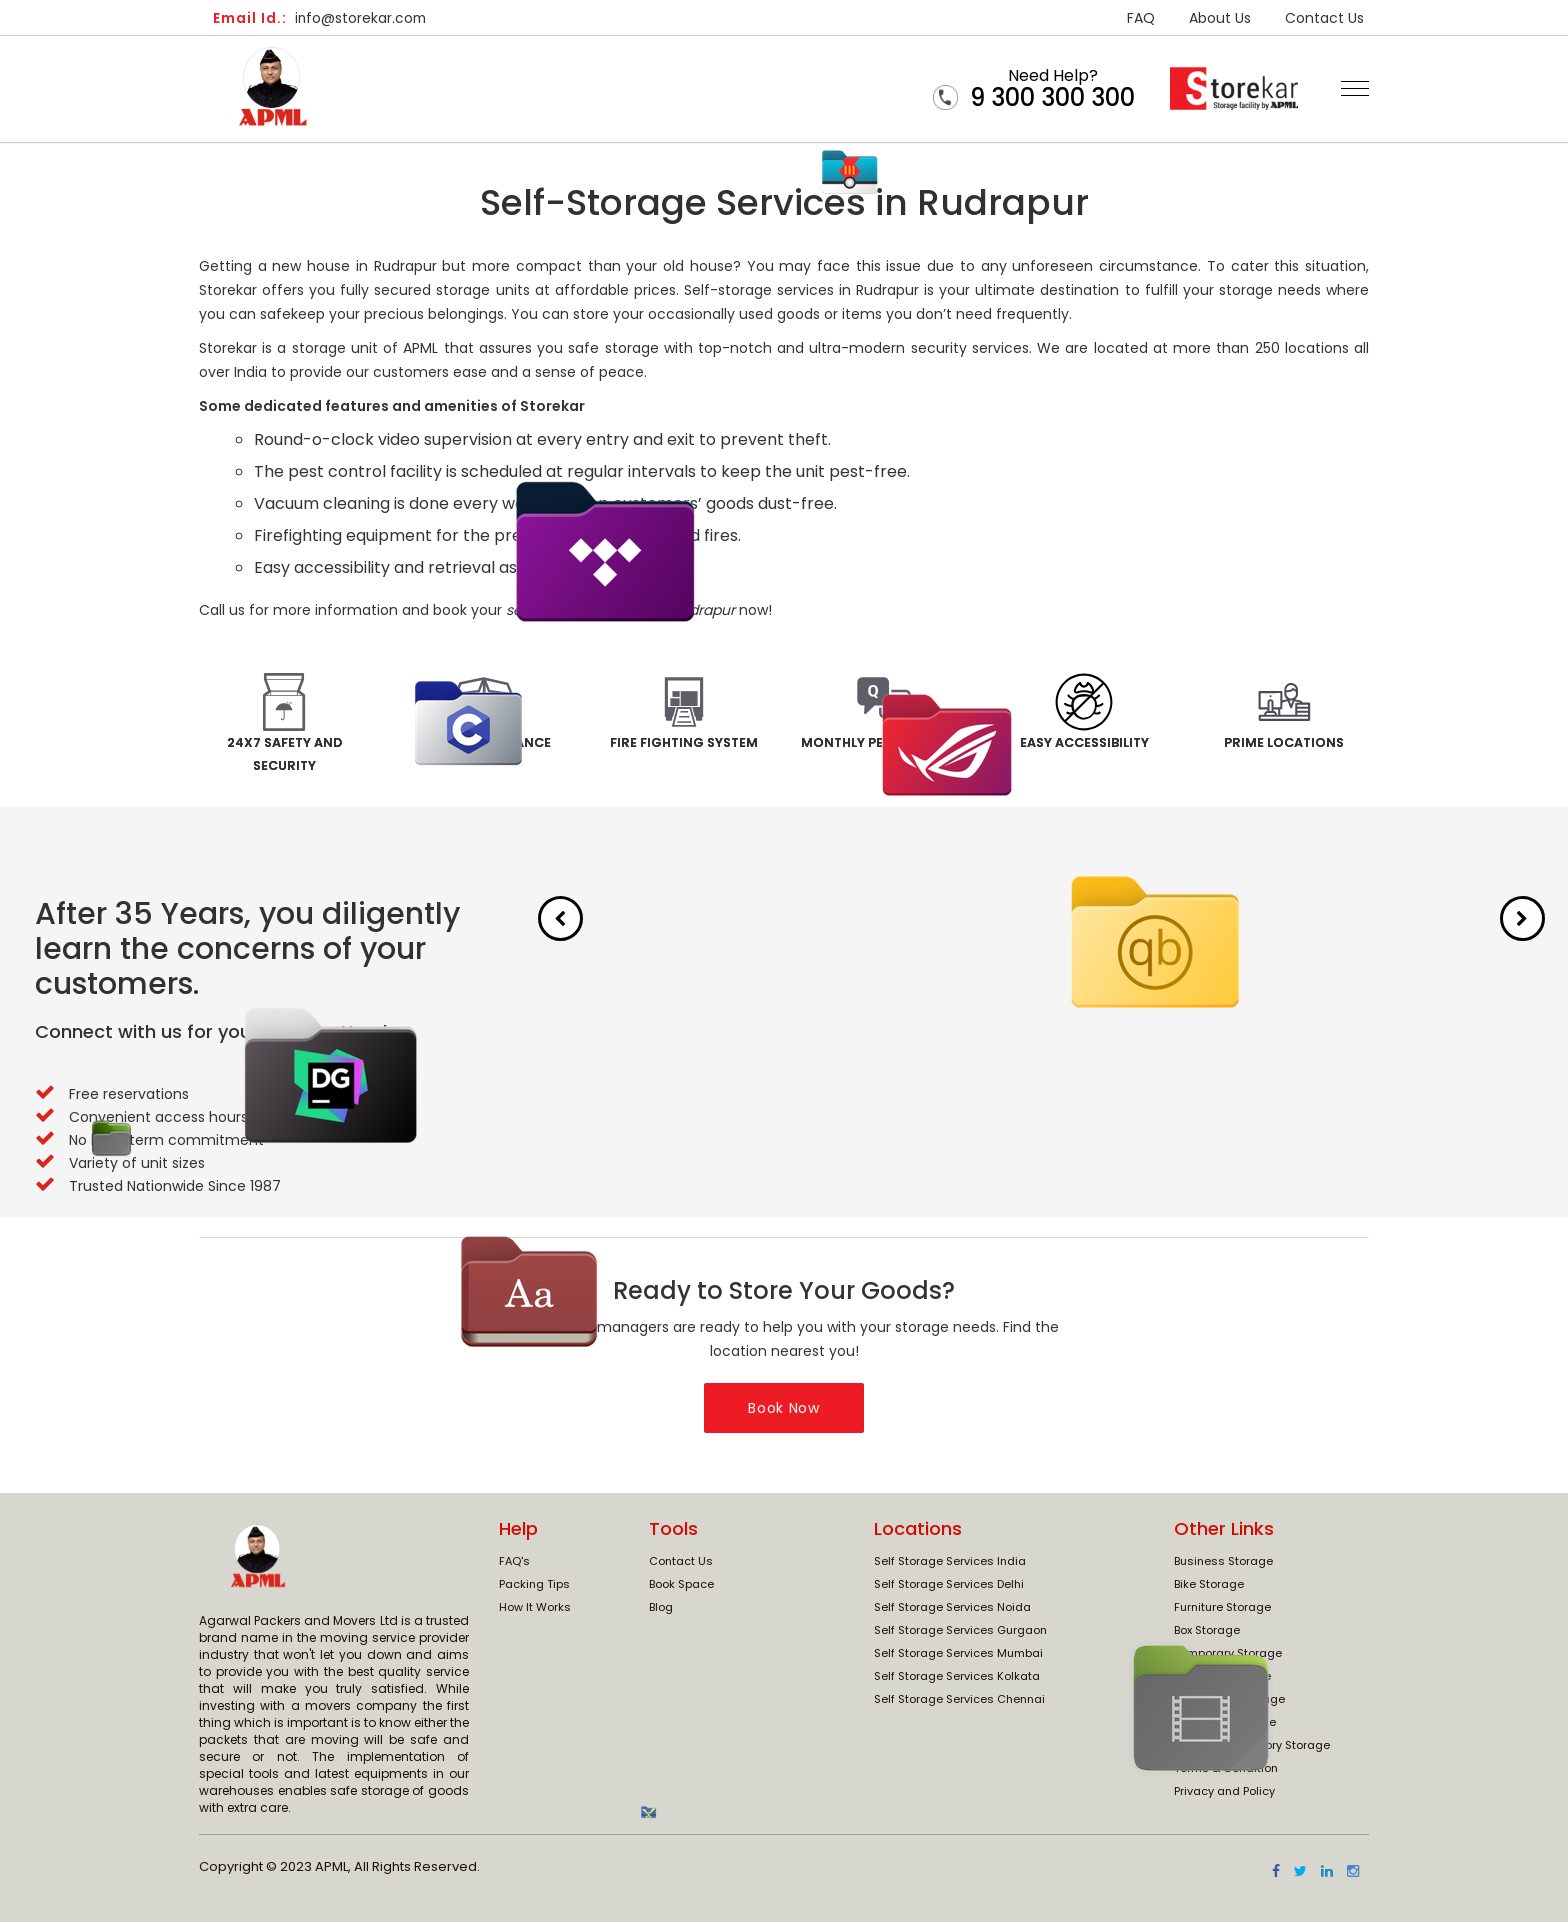 This screenshot has width=1568, height=1924. What do you see at coordinates (1154, 946) in the screenshot?
I see `open qbittorrent downloads folder` at bounding box center [1154, 946].